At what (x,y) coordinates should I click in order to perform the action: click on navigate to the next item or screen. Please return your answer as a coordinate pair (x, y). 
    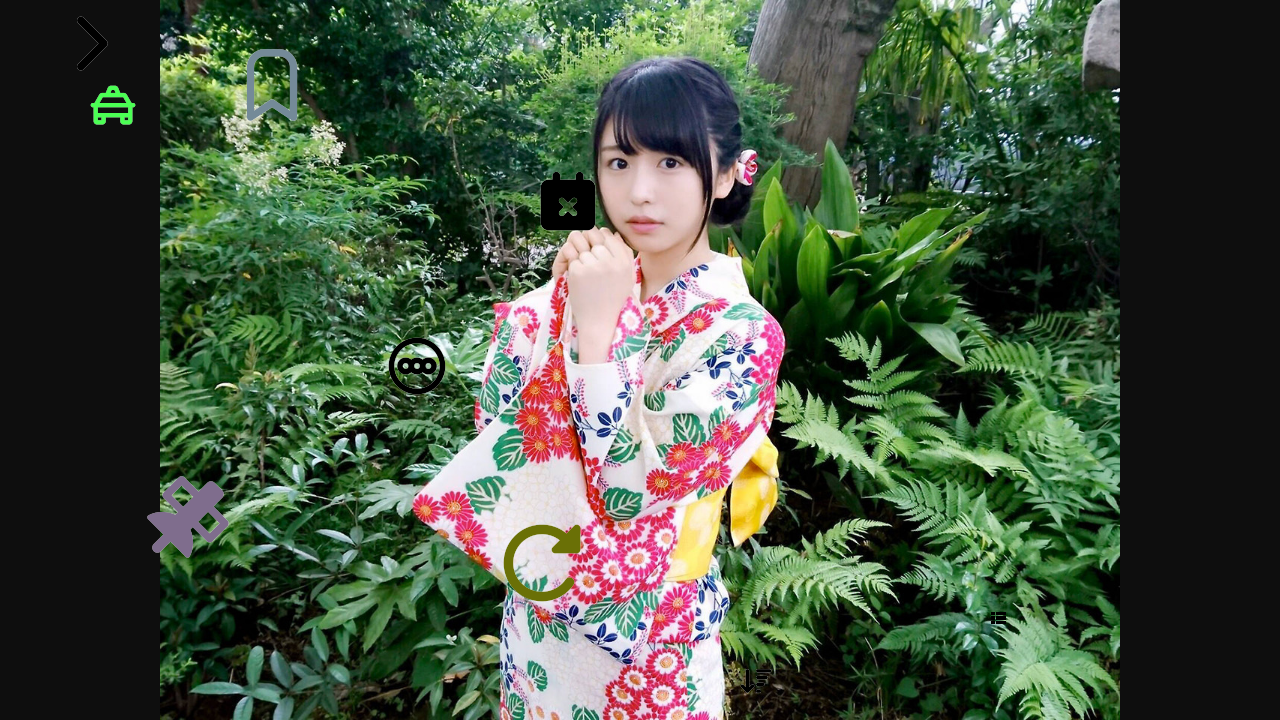
    Looking at the image, I should click on (88, 43).